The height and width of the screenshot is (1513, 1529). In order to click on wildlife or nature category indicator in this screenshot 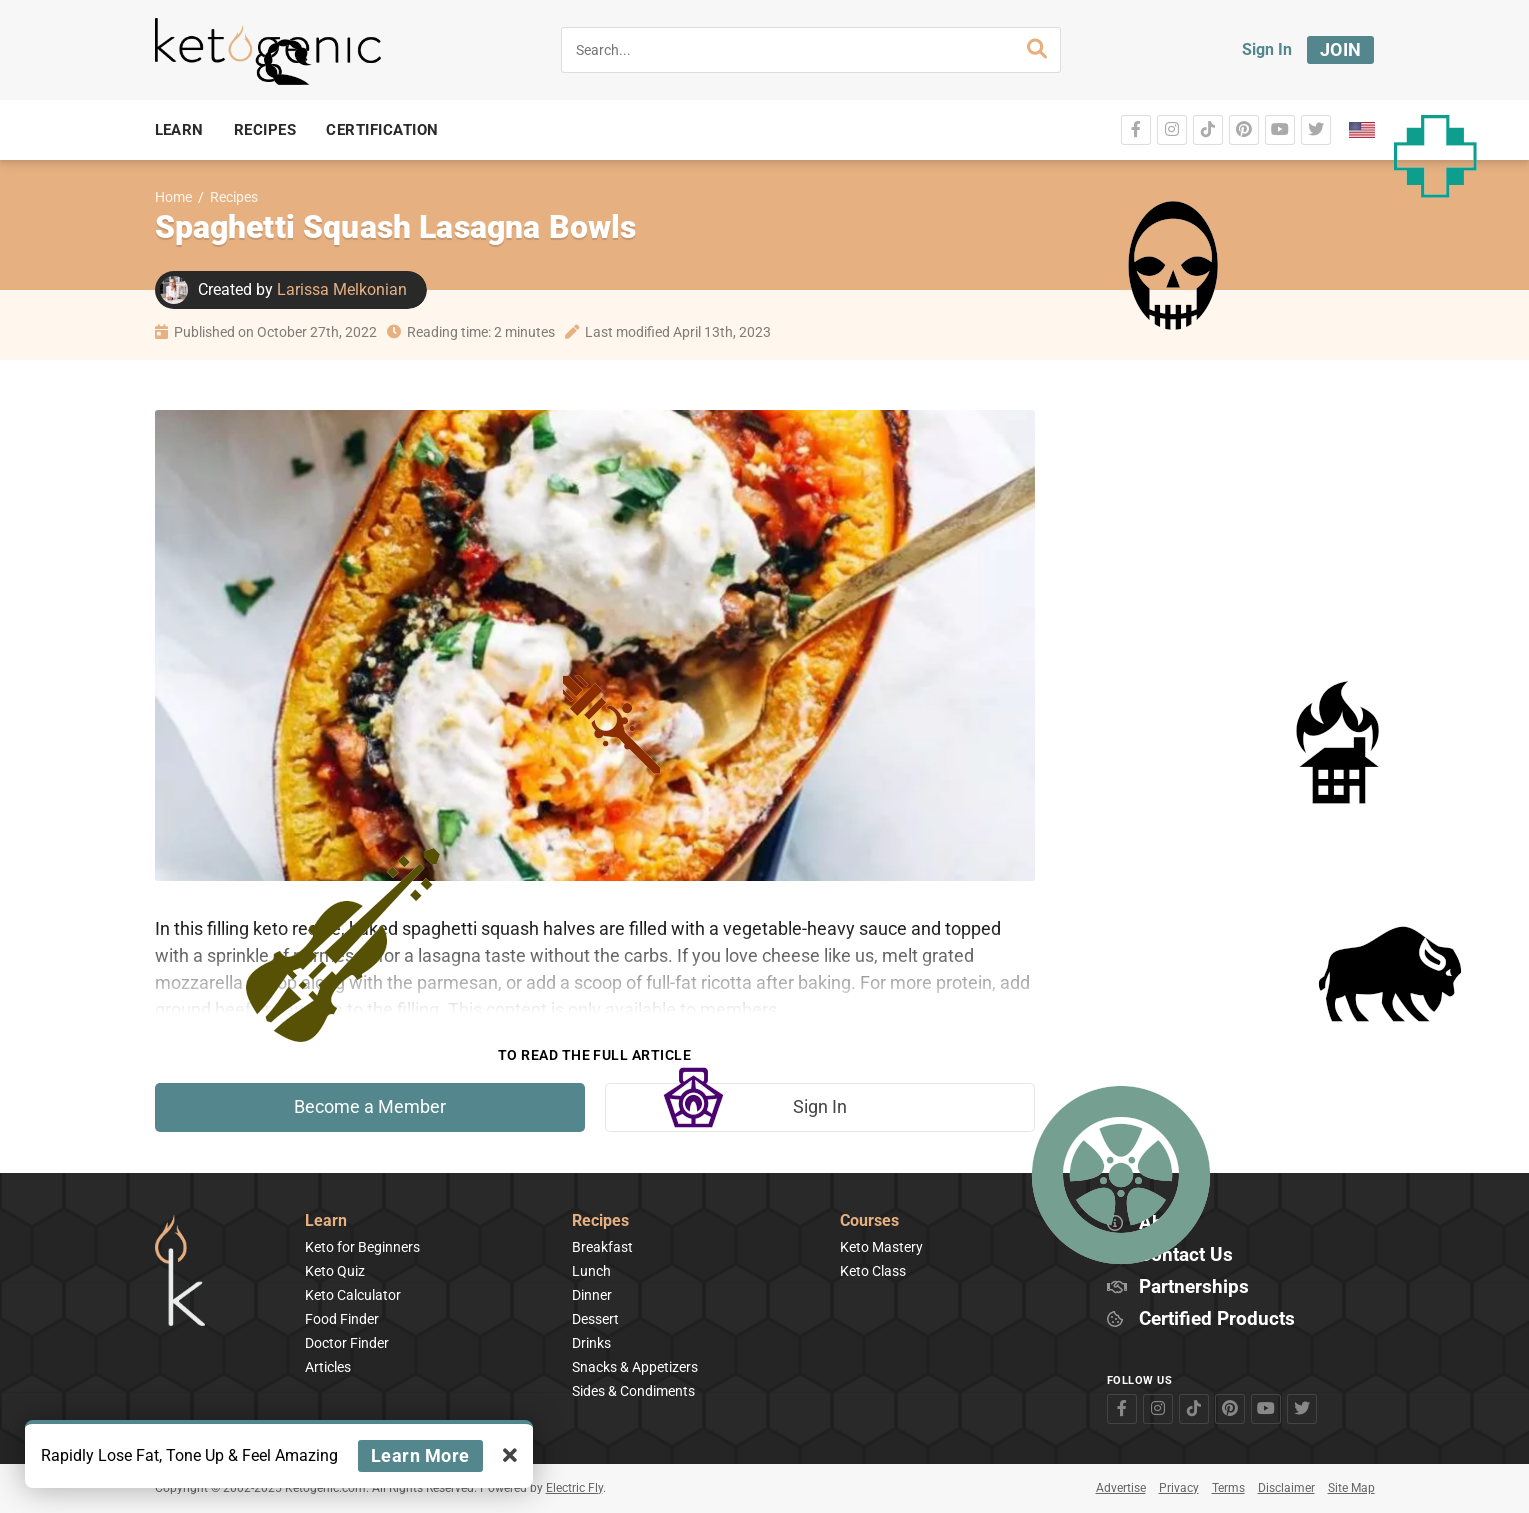, I will do `click(1390, 974)`.